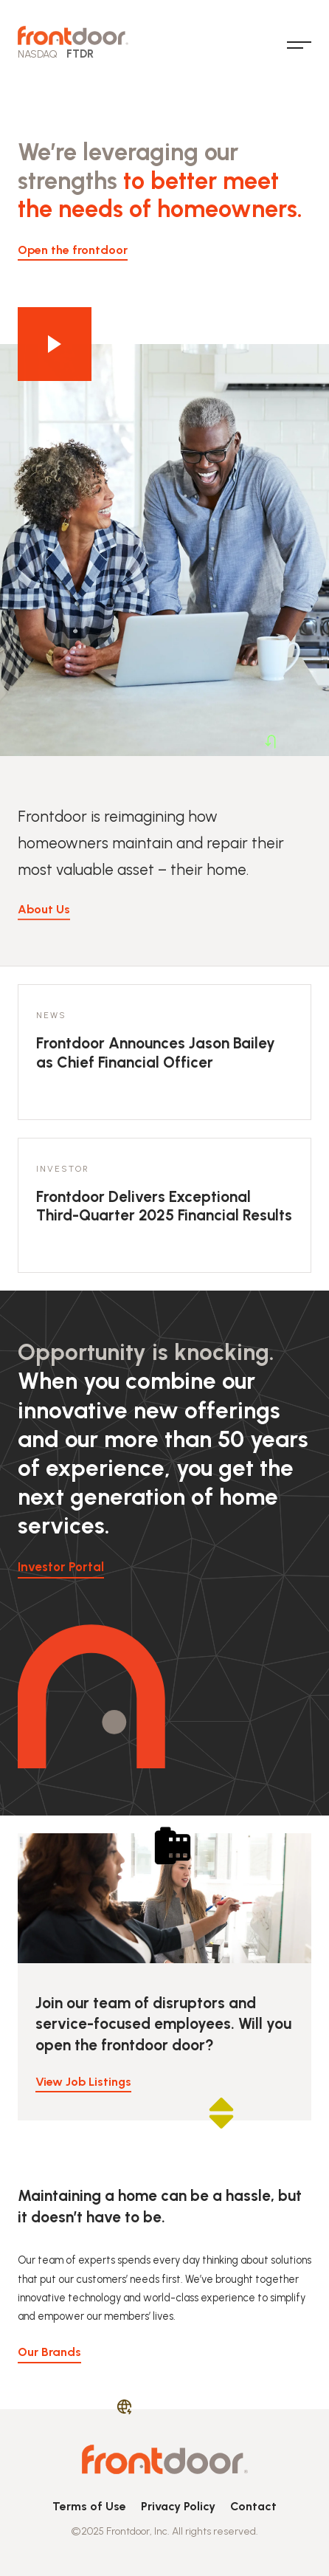 This screenshot has width=329, height=2576. Describe the element at coordinates (173, 1847) in the screenshot. I see `access photos from camera roll` at that location.